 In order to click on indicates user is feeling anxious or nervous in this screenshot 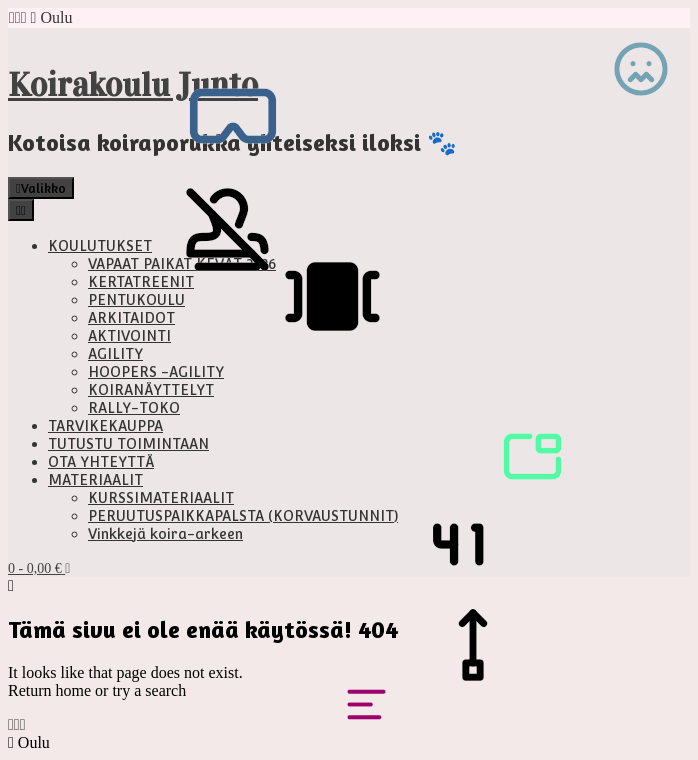, I will do `click(641, 69)`.